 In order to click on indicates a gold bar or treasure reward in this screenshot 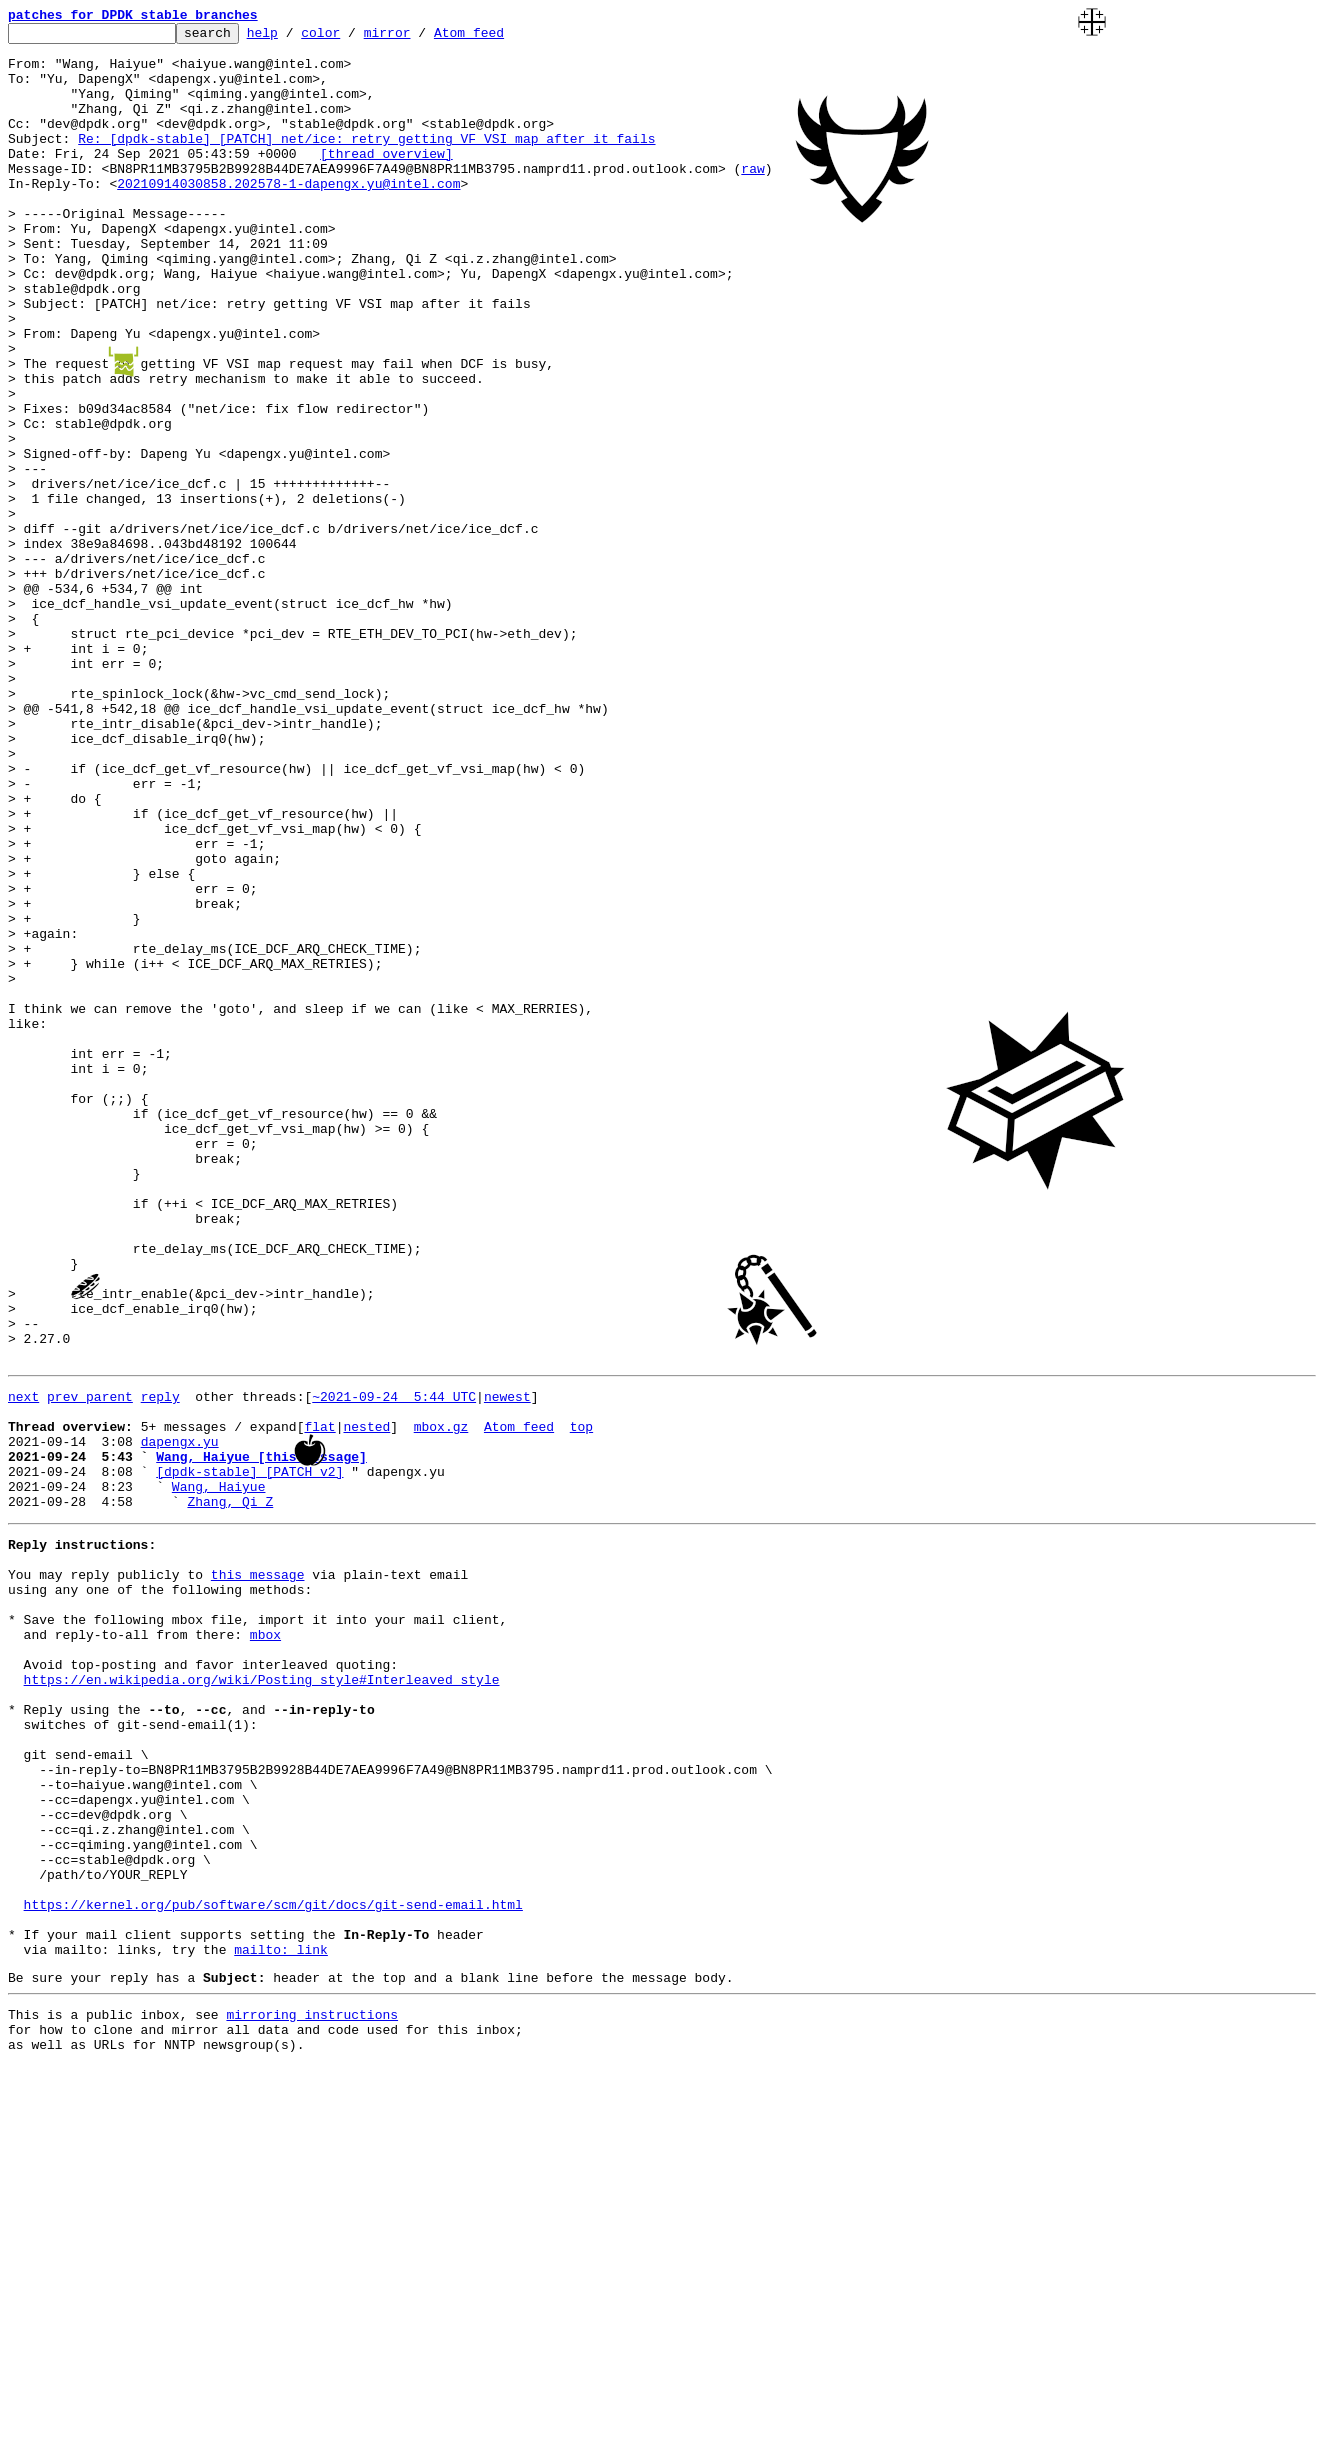, I will do `click(1036, 1099)`.